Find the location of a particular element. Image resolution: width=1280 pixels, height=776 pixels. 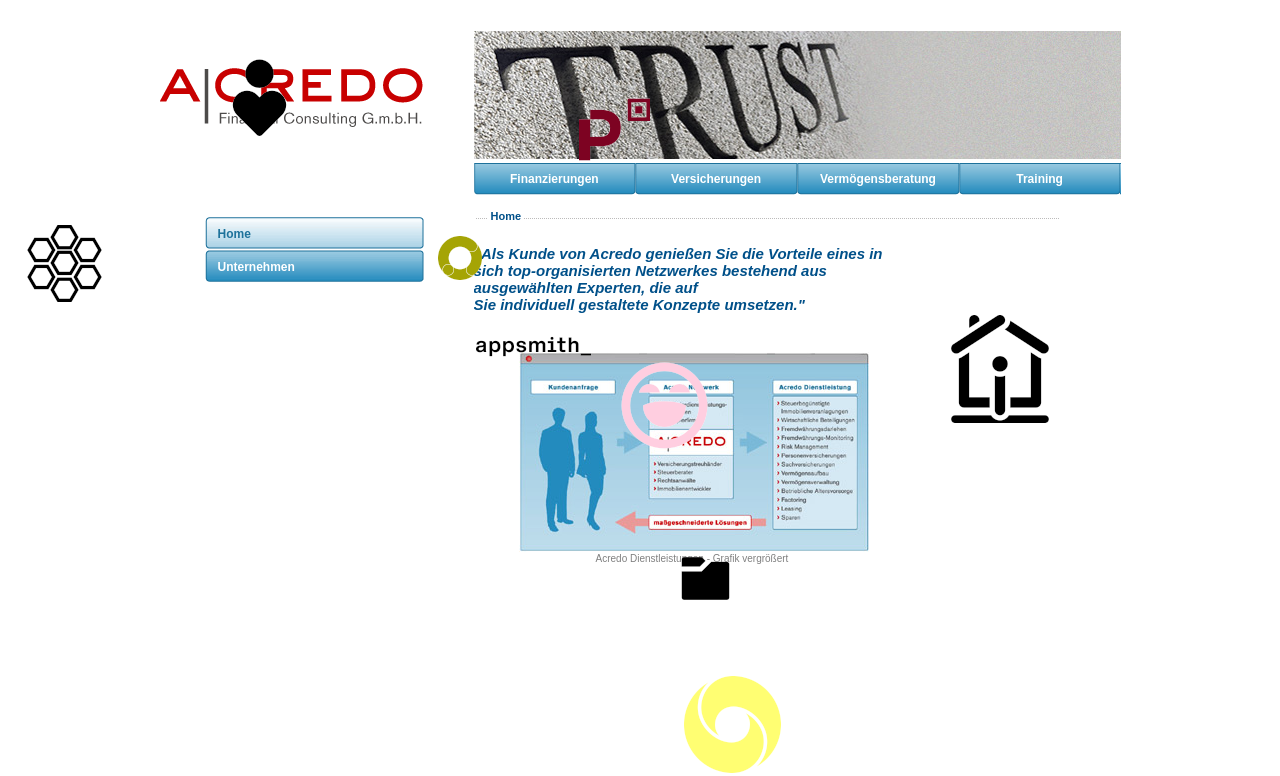

cilium logo - open source cloud native networking platform is located at coordinates (64, 263).